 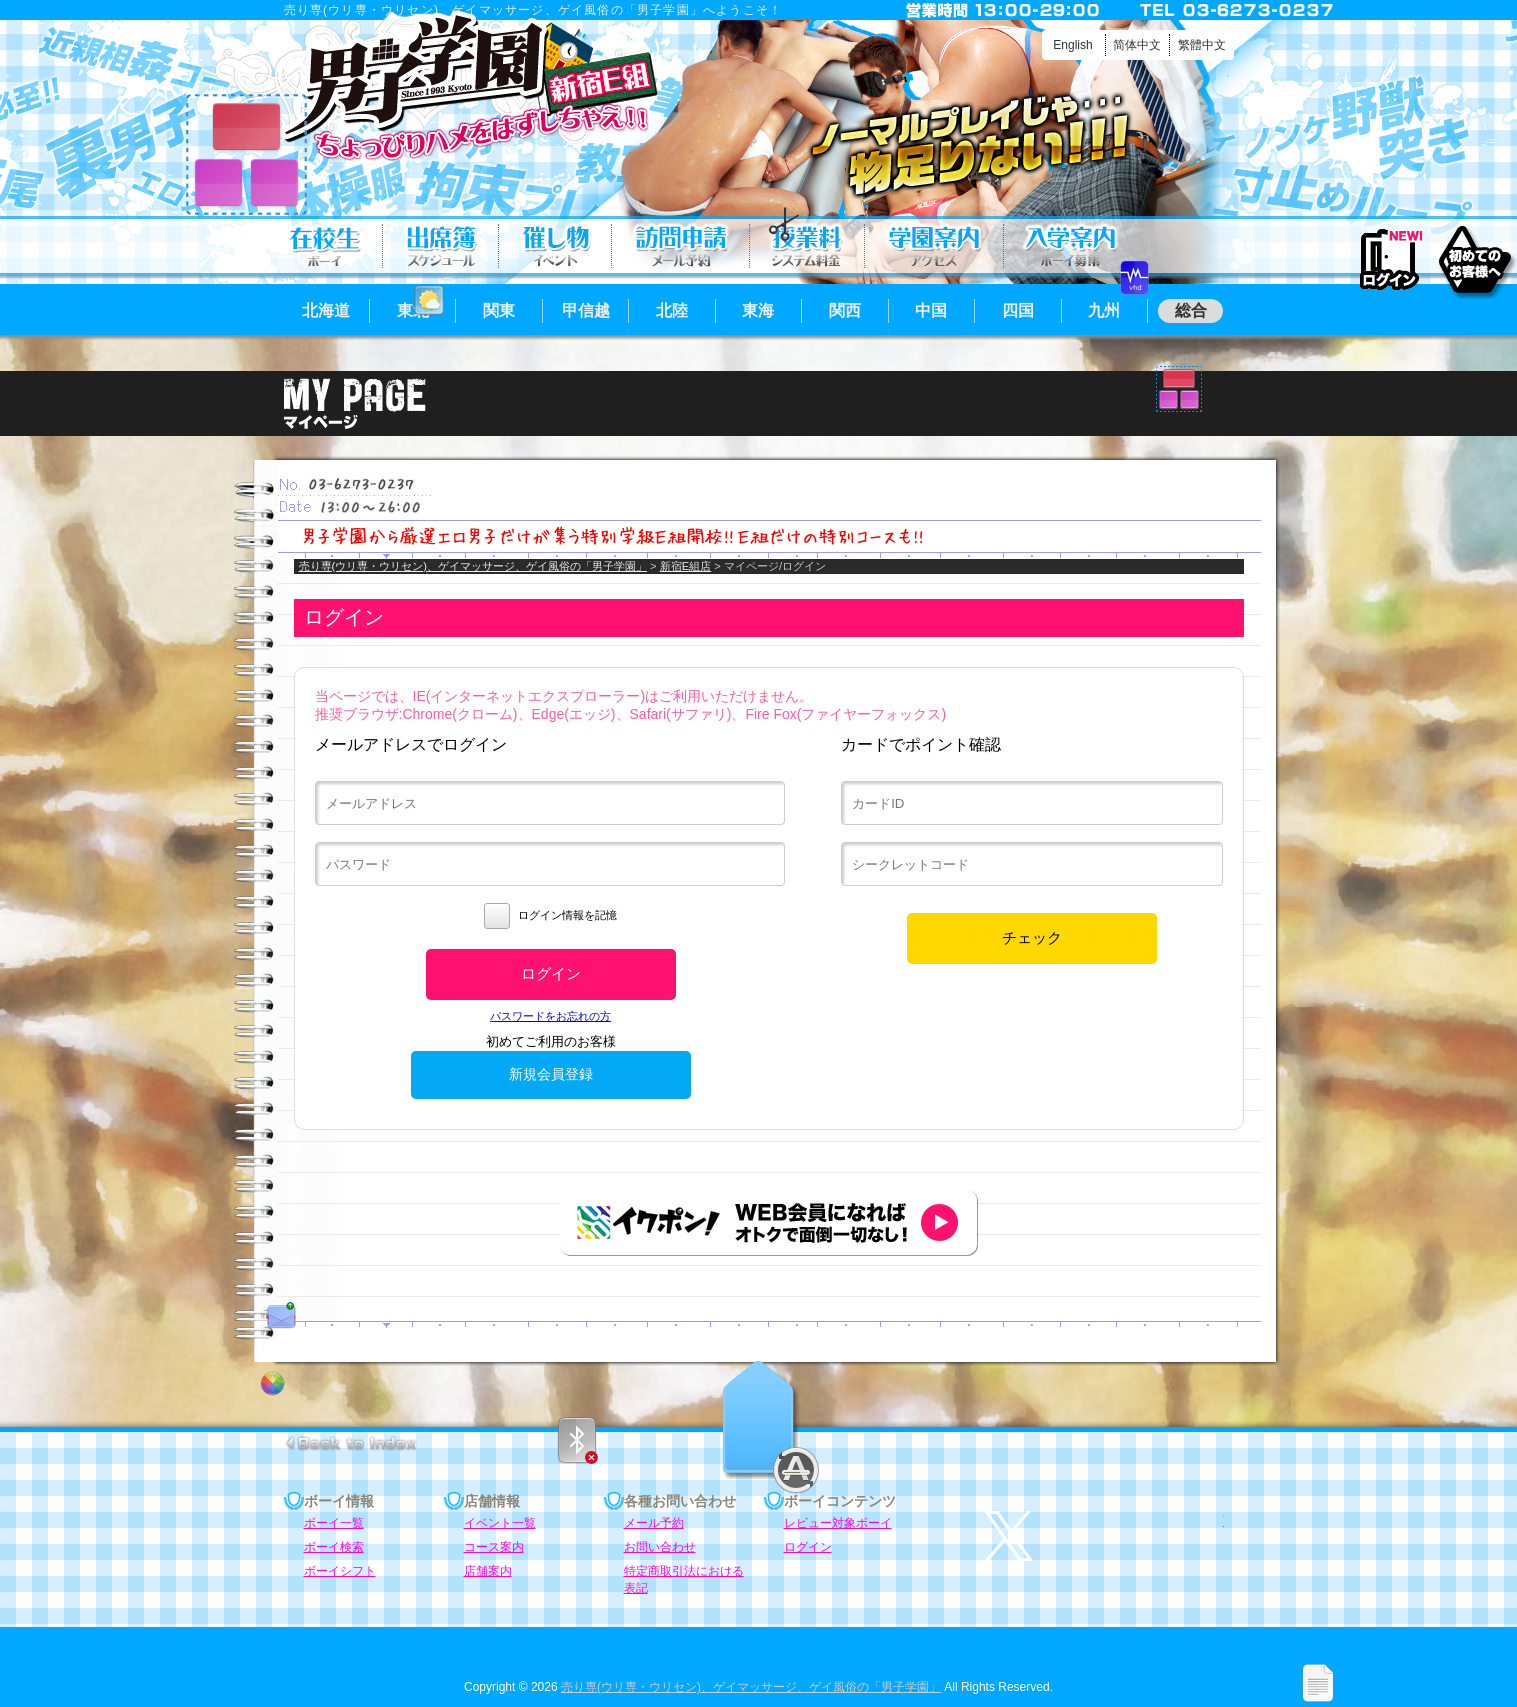 I want to click on indicates email was successfully sent, so click(x=281, y=1316).